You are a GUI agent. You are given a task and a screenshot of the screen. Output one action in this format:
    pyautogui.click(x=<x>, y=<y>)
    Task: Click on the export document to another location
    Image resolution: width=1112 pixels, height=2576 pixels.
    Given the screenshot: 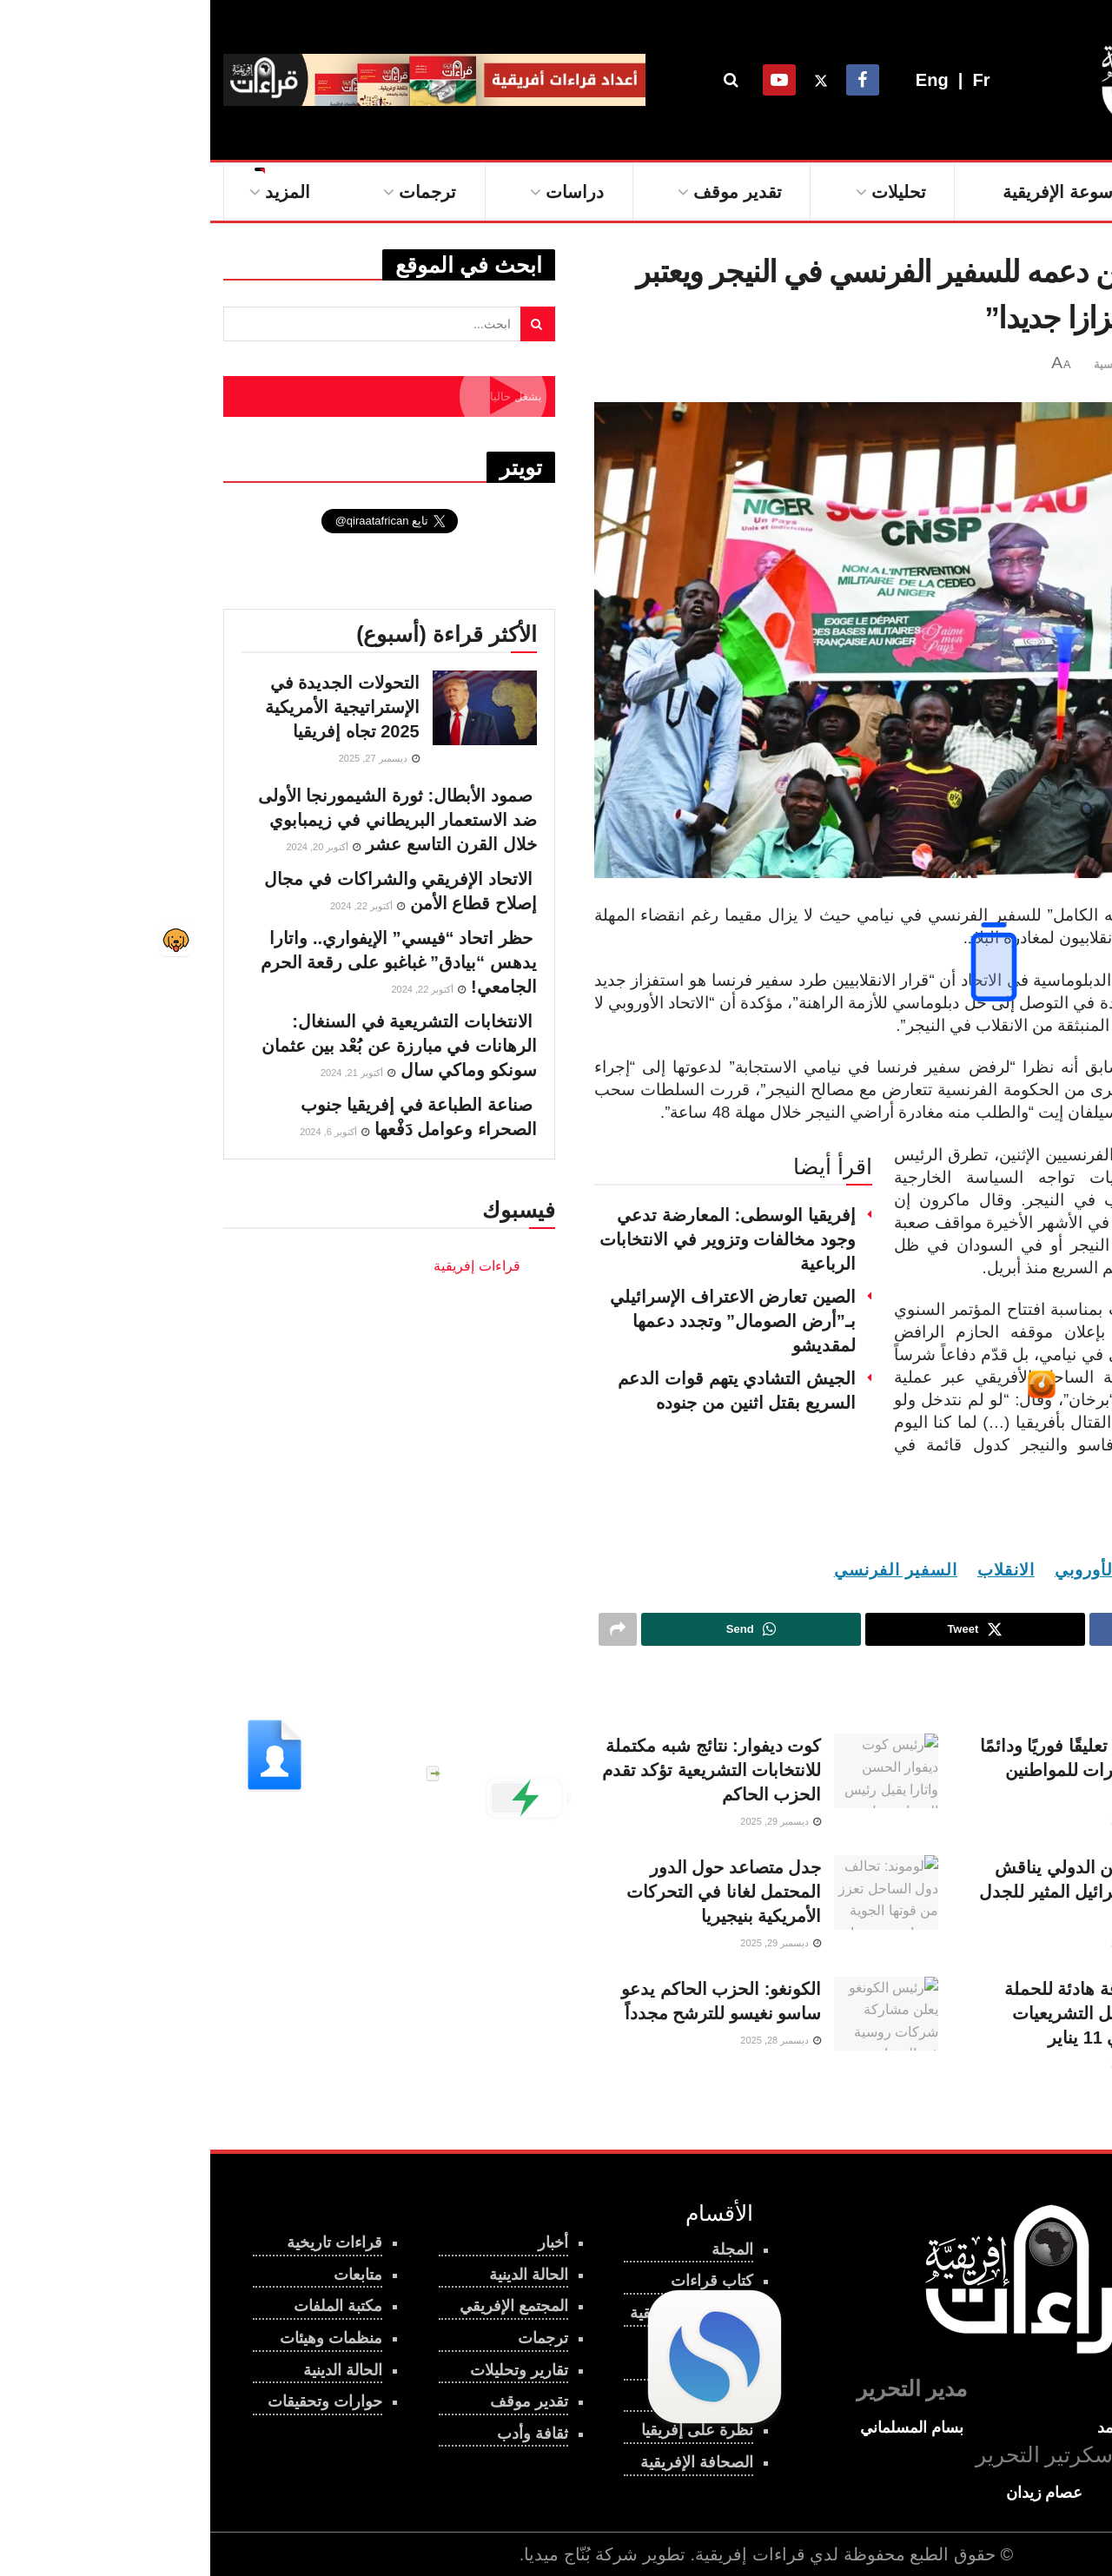 What is the action you would take?
    pyautogui.click(x=433, y=1773)
    